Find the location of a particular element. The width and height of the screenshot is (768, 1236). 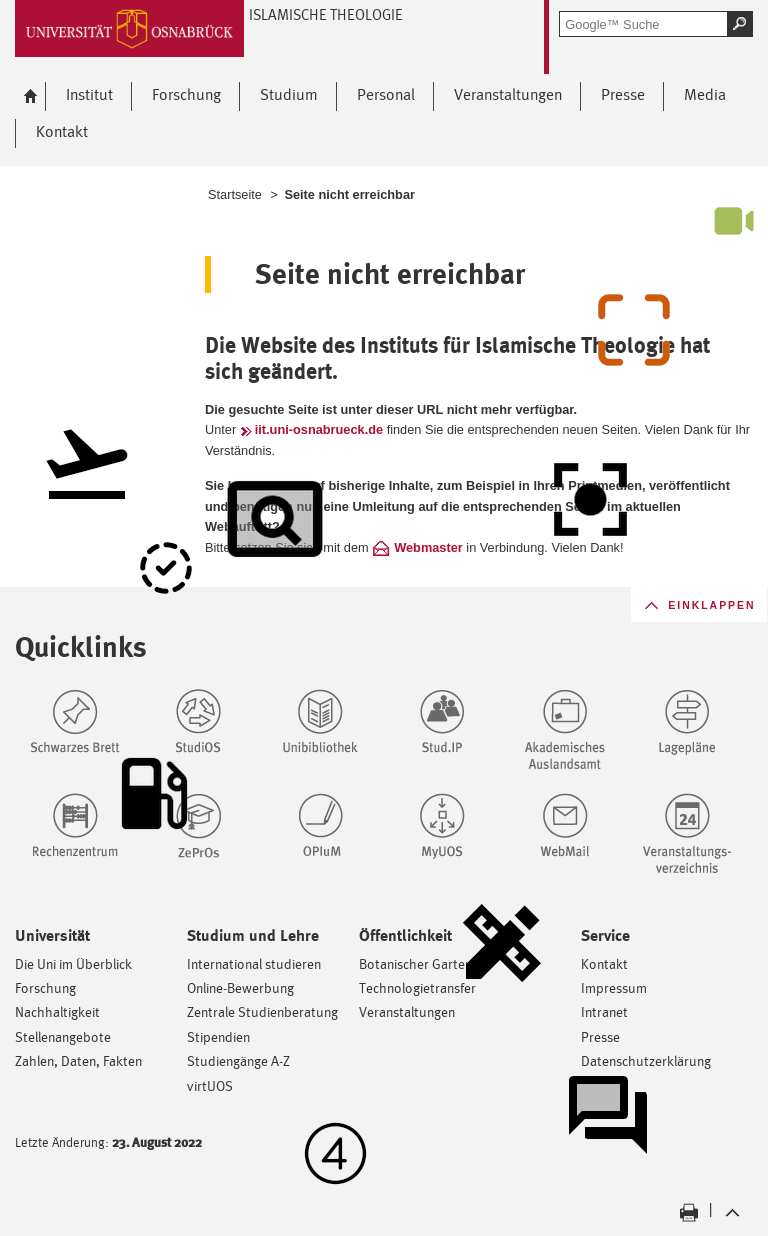

start a video call is located at coordinates (733, 221).